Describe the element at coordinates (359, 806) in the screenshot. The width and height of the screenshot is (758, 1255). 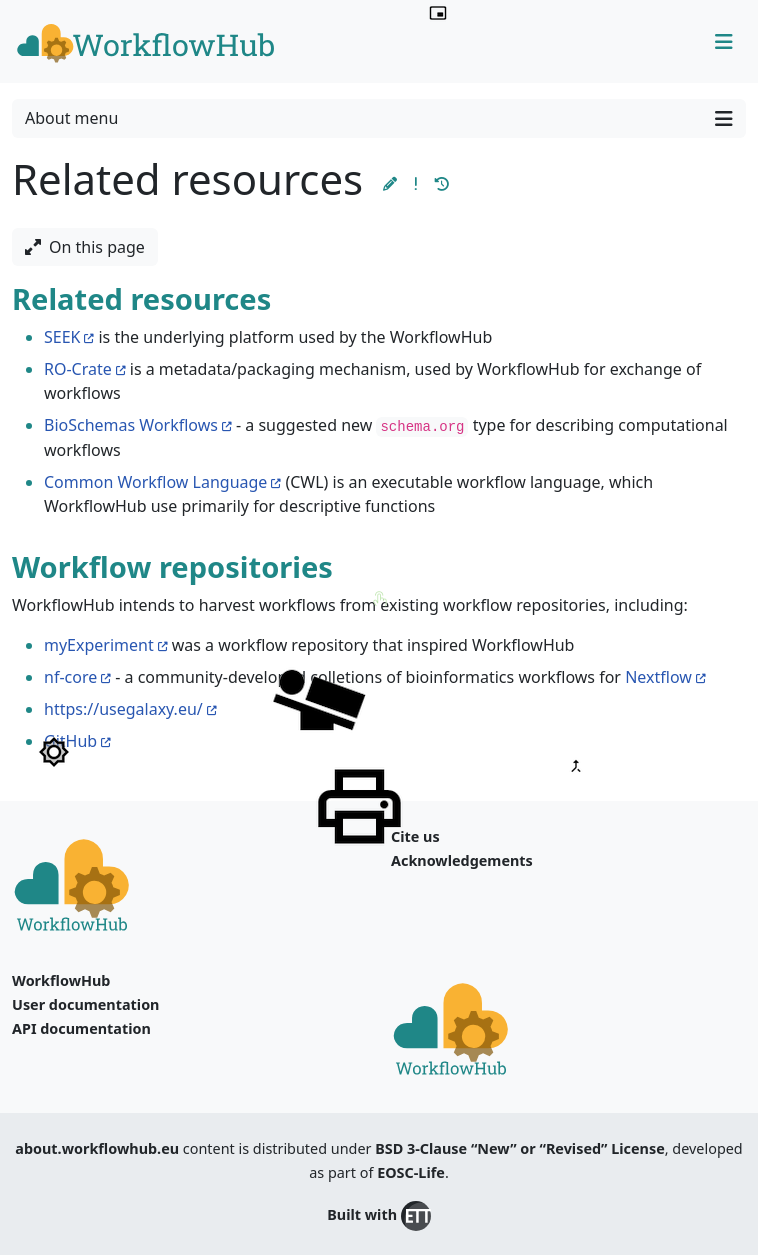
I see `print this document` at that location.